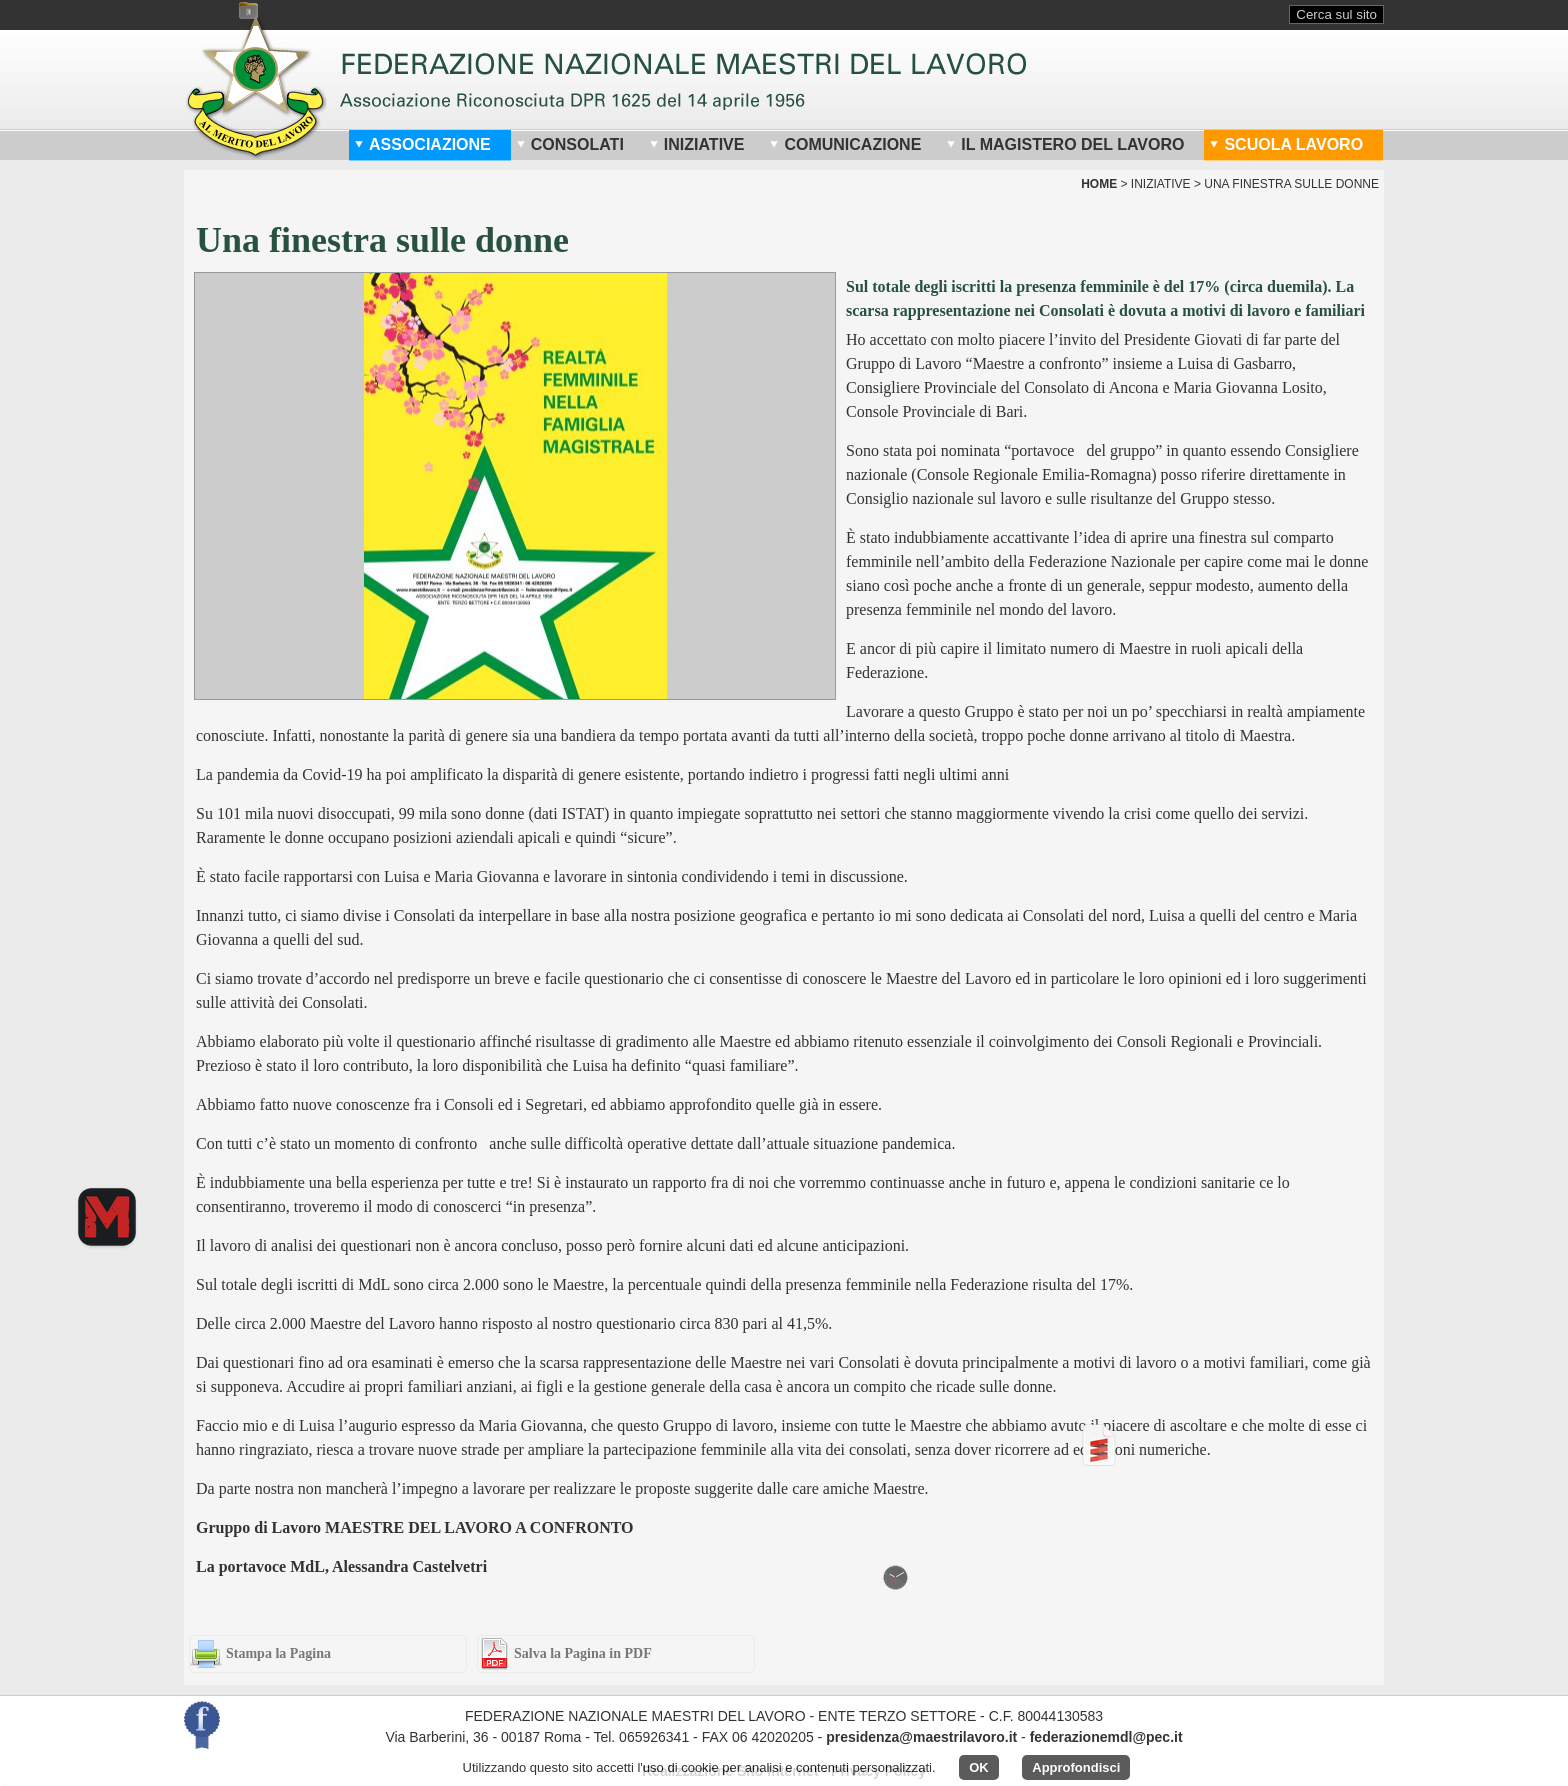 This screenshot has height=1786, width=1568. I want to click on access your templates folder, so click(248, 10).